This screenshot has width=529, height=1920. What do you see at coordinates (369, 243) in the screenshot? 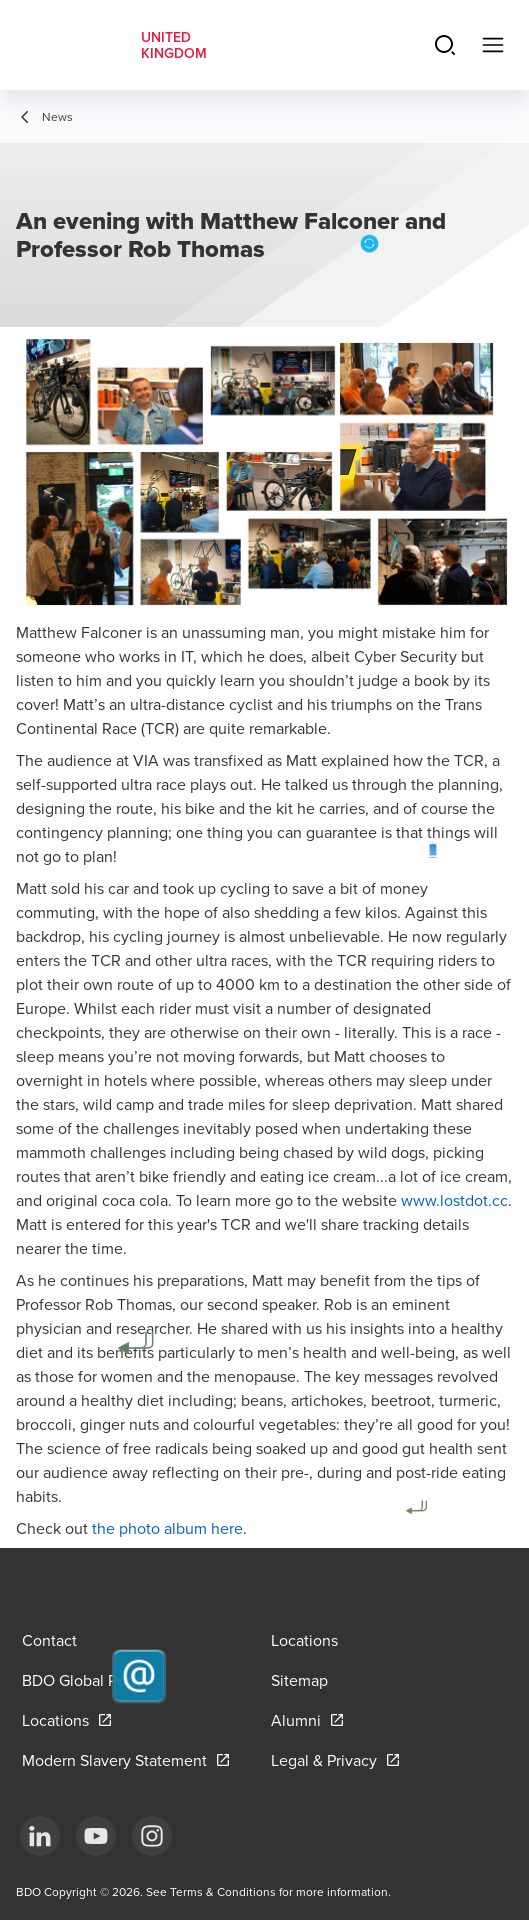
I see `file is currently syncing with shared folder` at bounding box center [369, 243].